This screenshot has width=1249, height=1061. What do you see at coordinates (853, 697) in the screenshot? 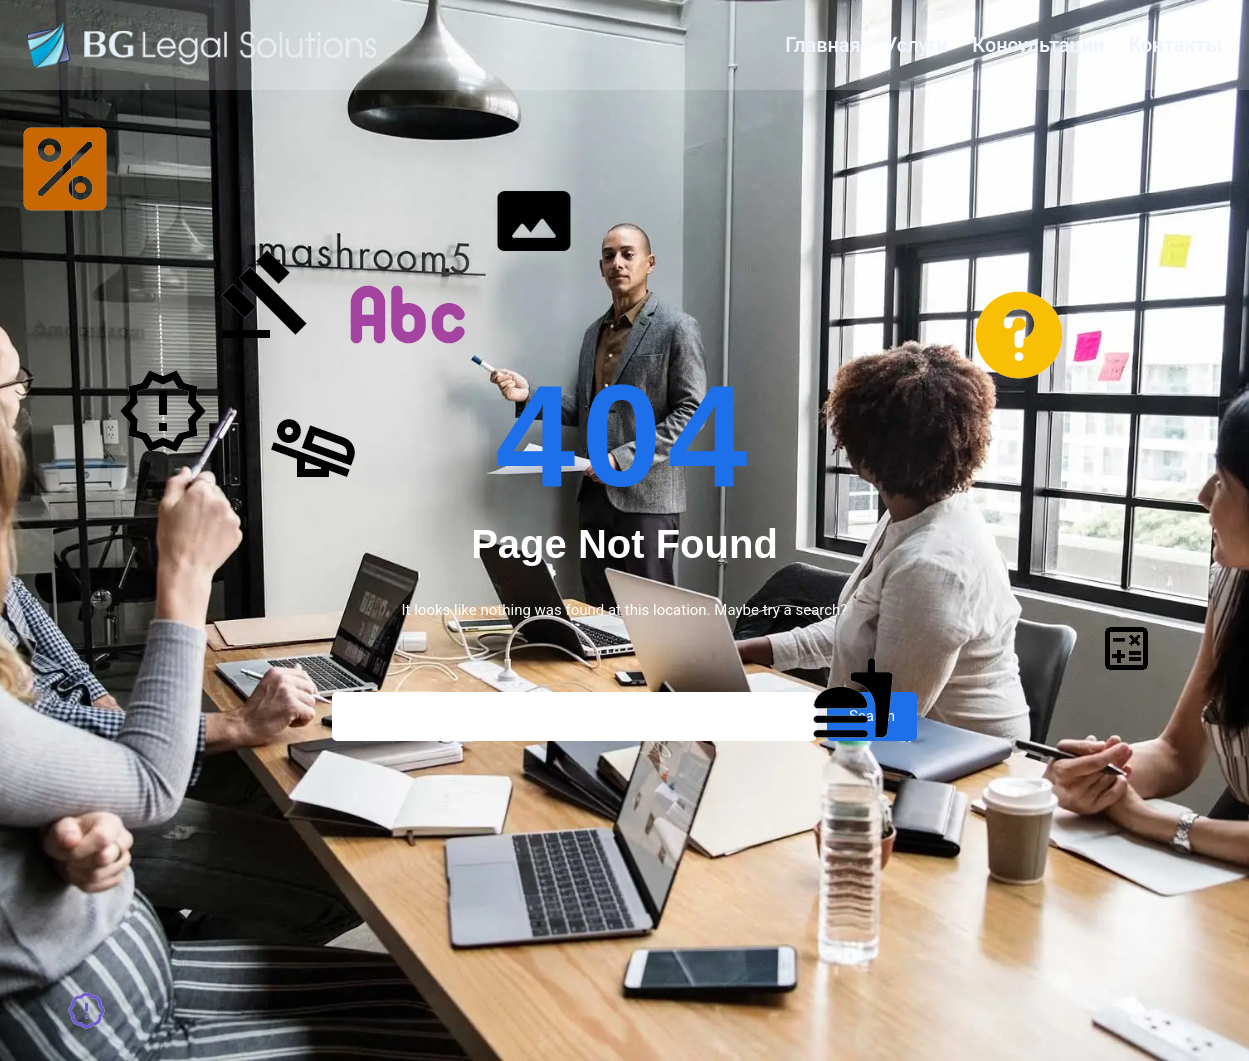
I see `find nearby fast food restaurants` at bounding box center [853, 697].